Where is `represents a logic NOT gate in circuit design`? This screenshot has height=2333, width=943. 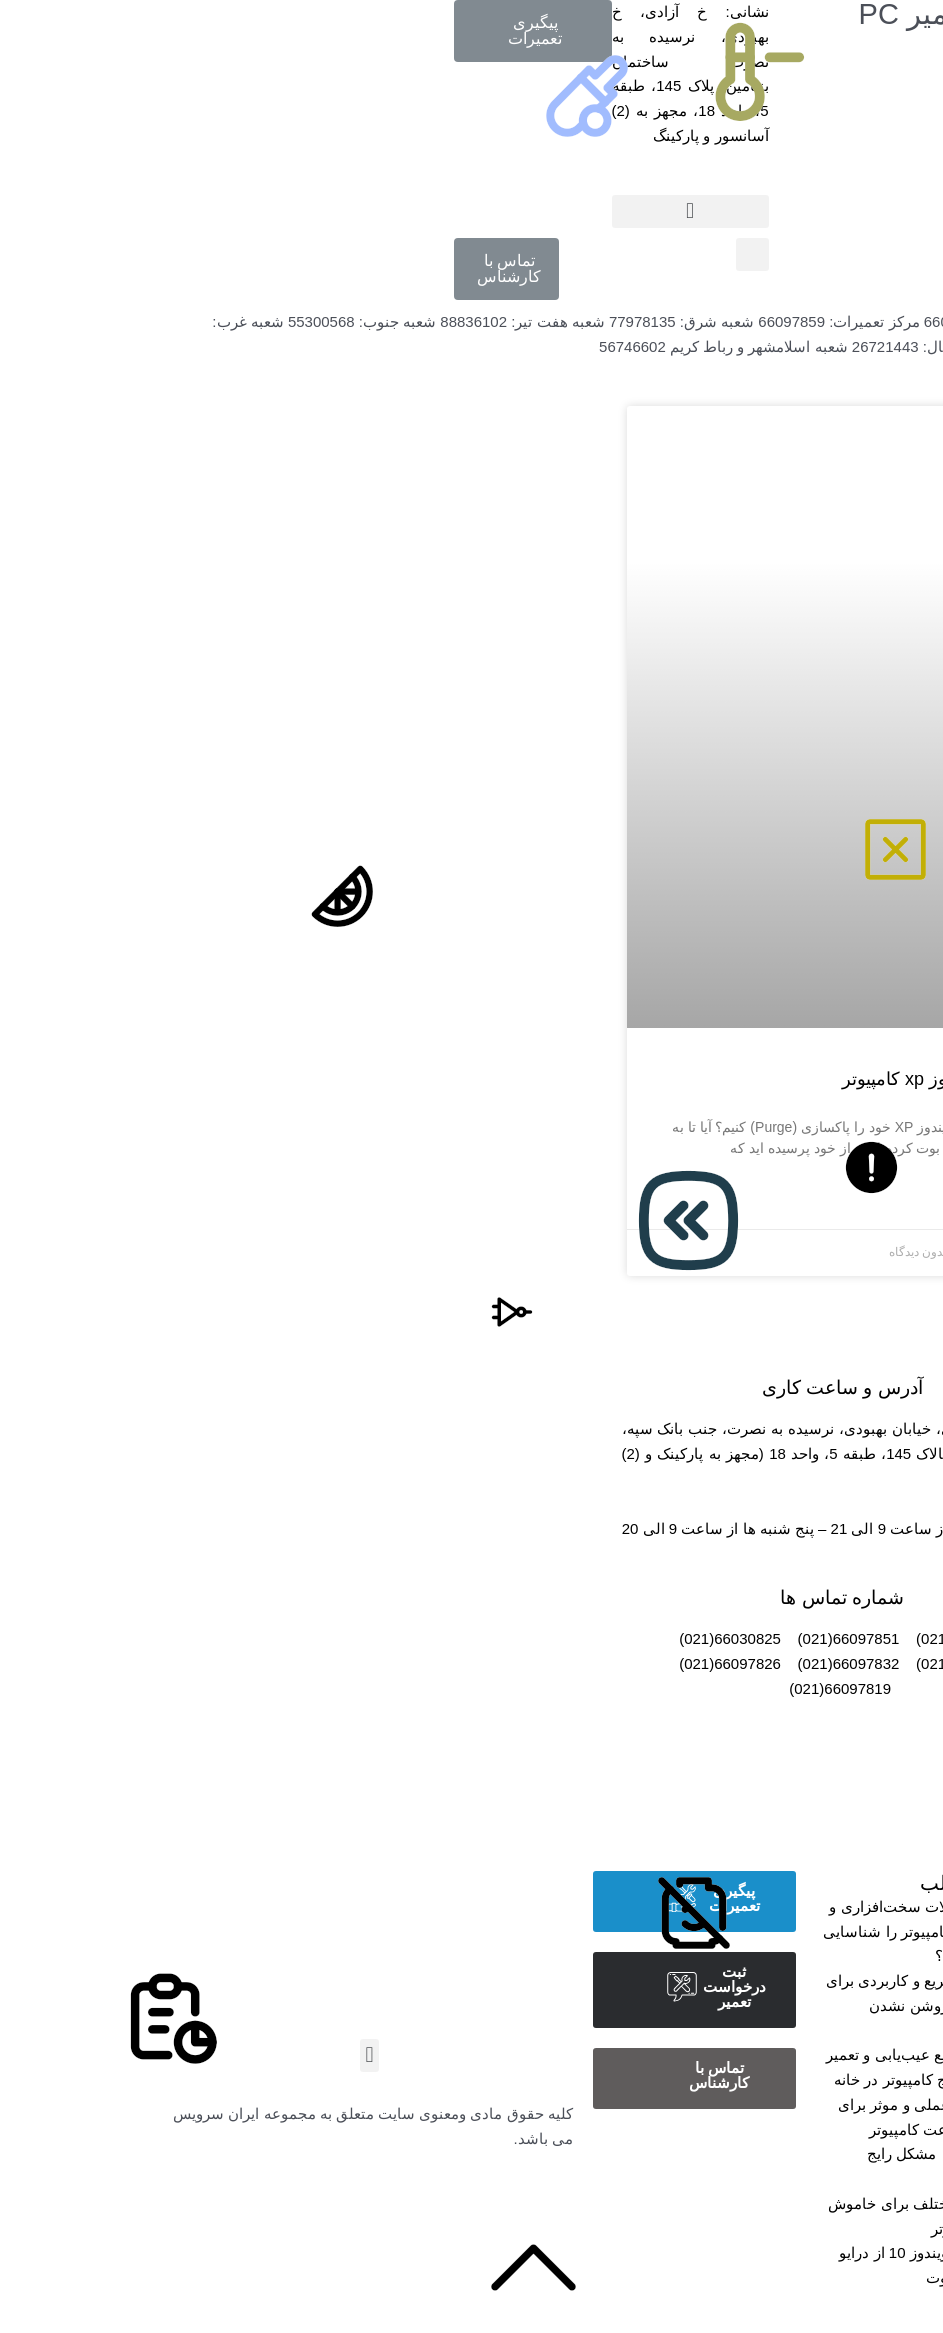 represents a logic NOT gate in circuit design is located at coordinates (512, 1312).